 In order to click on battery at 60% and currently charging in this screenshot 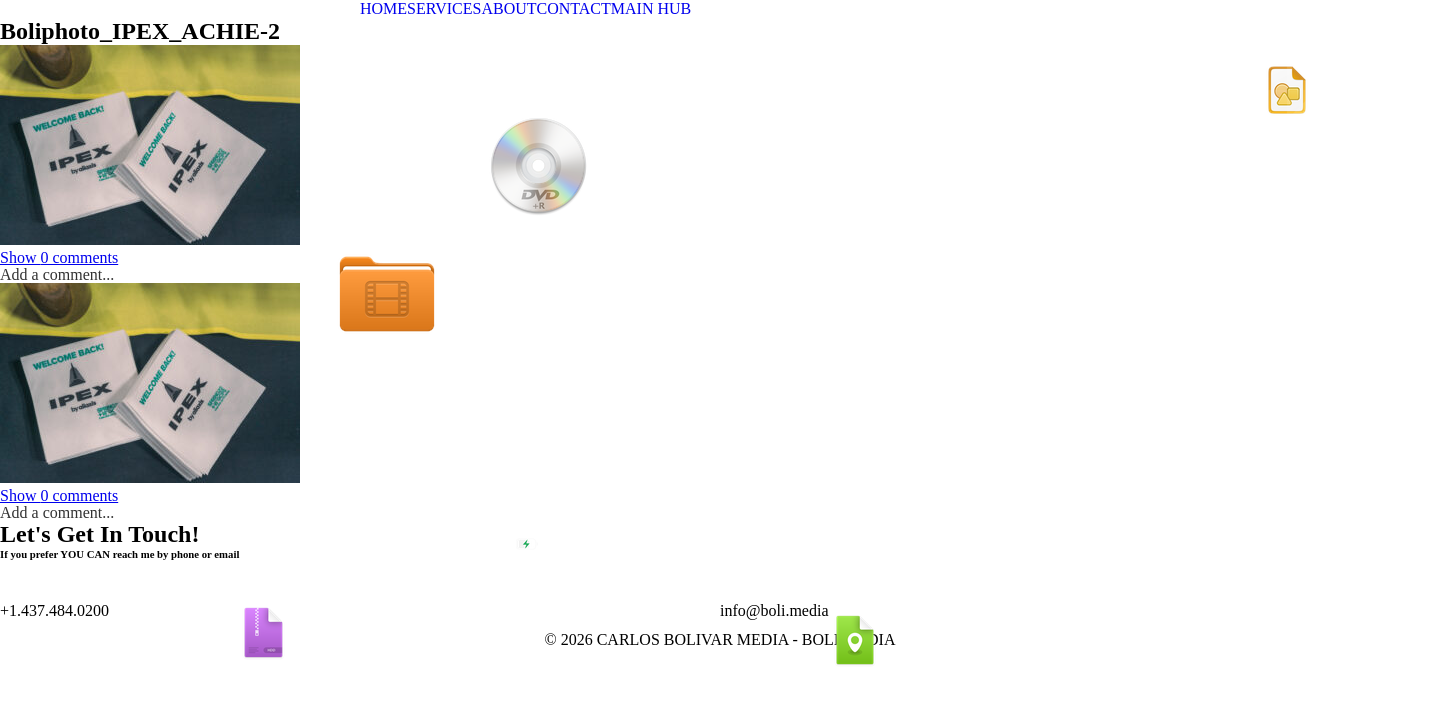, I will do `click(527, 544)`.